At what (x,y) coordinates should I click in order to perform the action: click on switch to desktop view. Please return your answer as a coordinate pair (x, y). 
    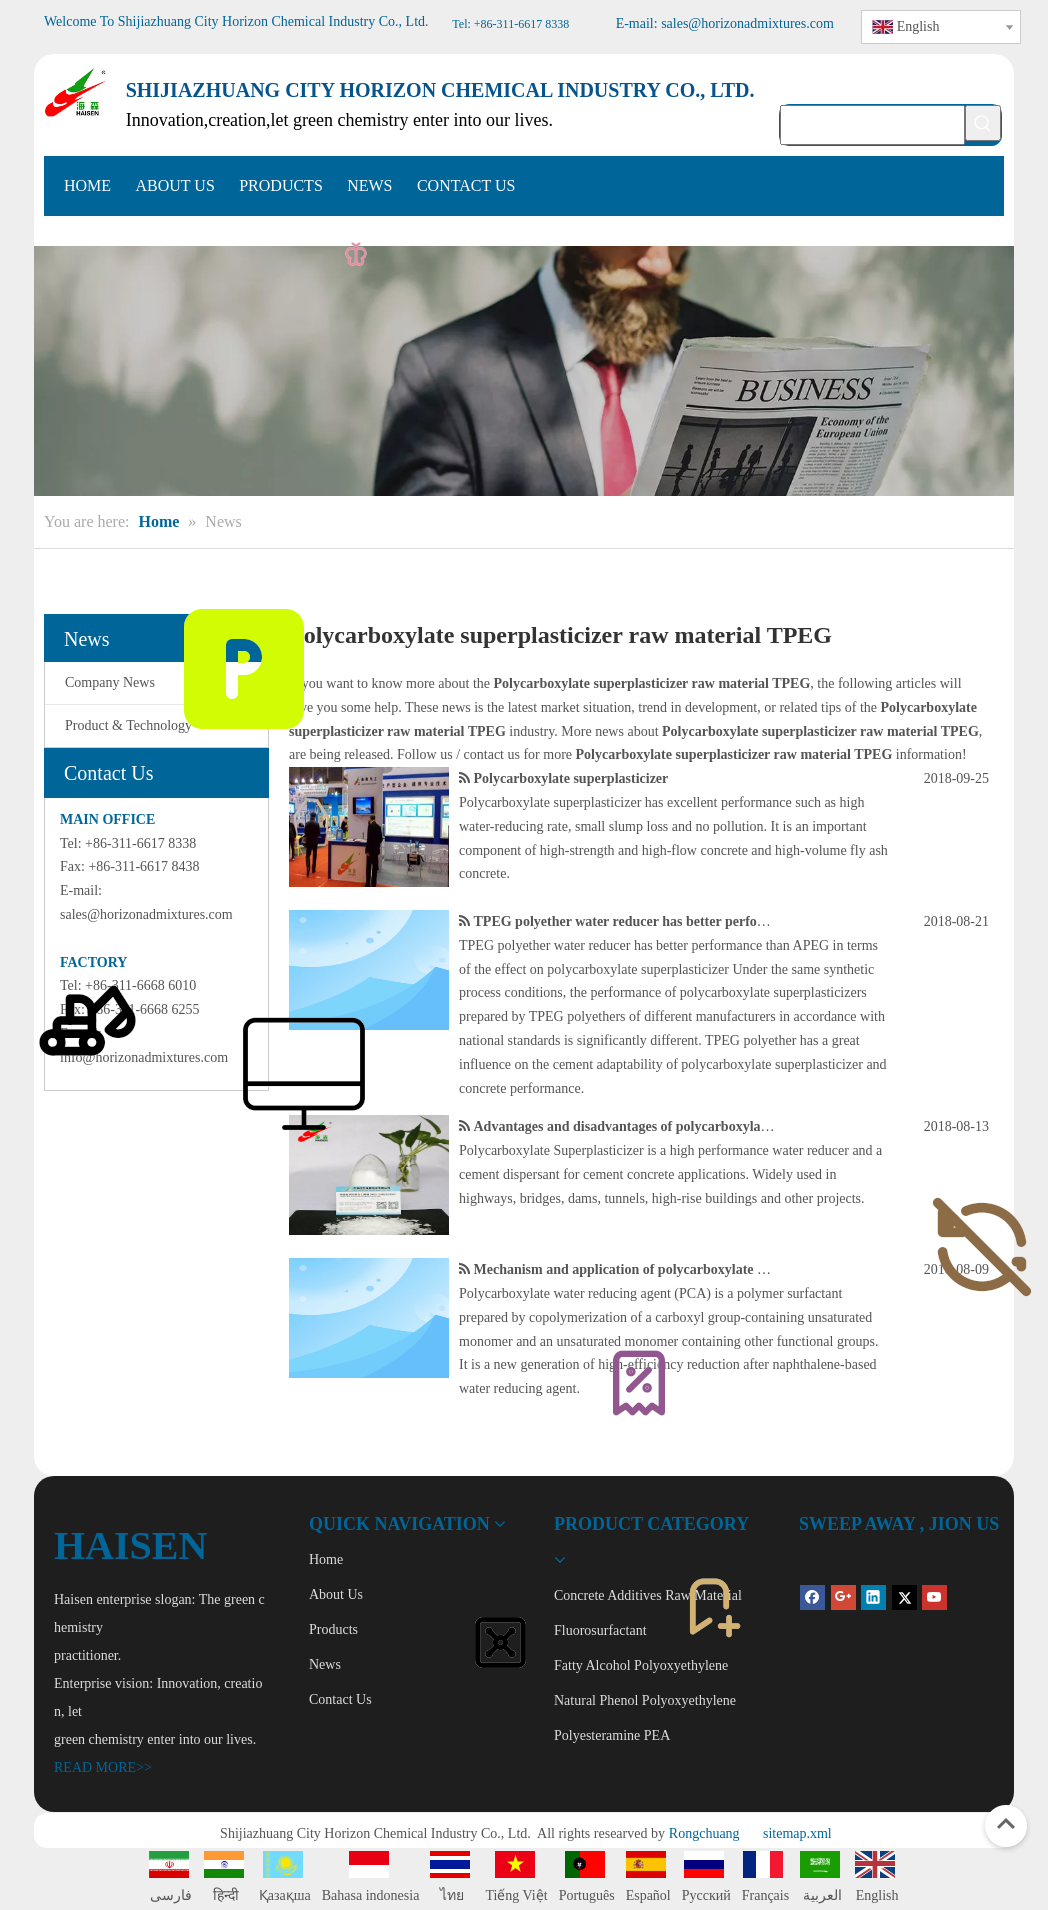
    Looking at the image, I should click on (304, 1069).